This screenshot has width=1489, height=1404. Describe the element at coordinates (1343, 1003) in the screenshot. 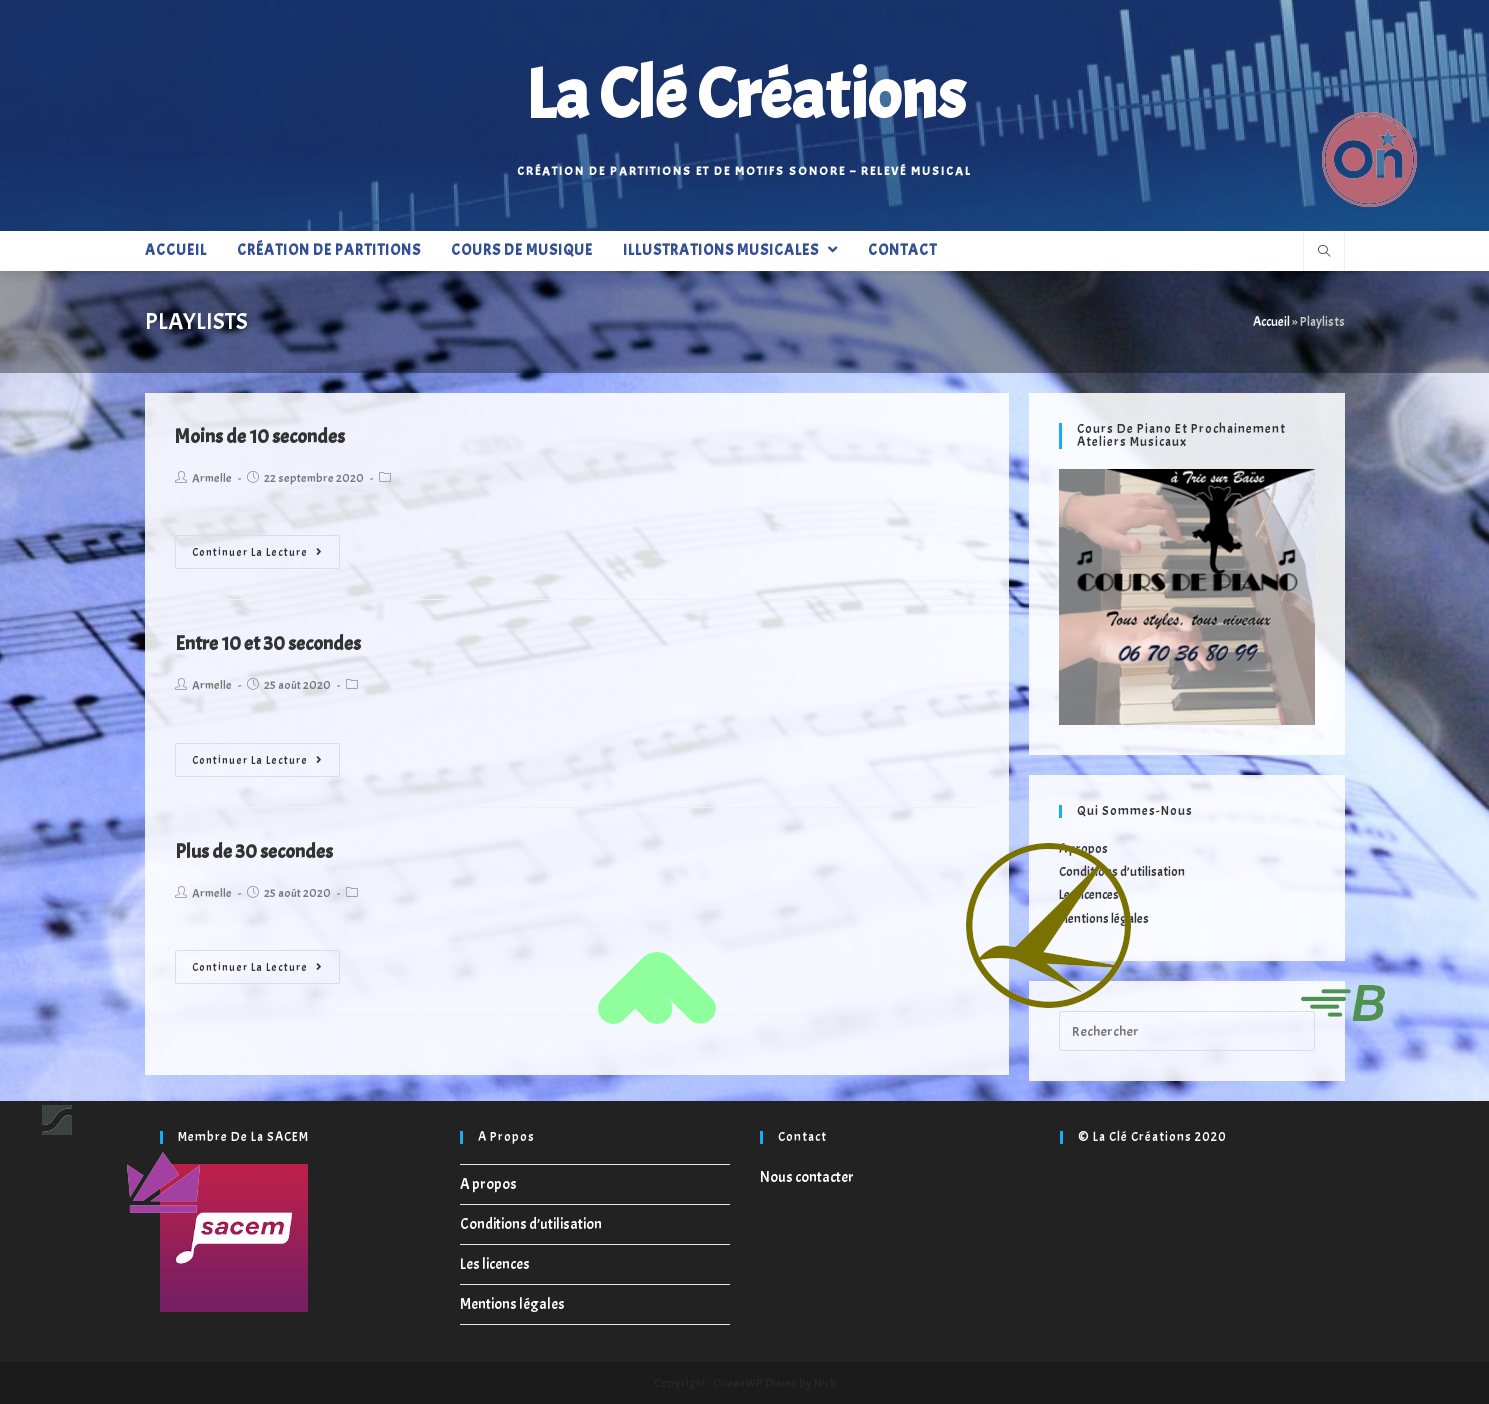

I see `BlazeMeter logo - performance testing platform` at that location.